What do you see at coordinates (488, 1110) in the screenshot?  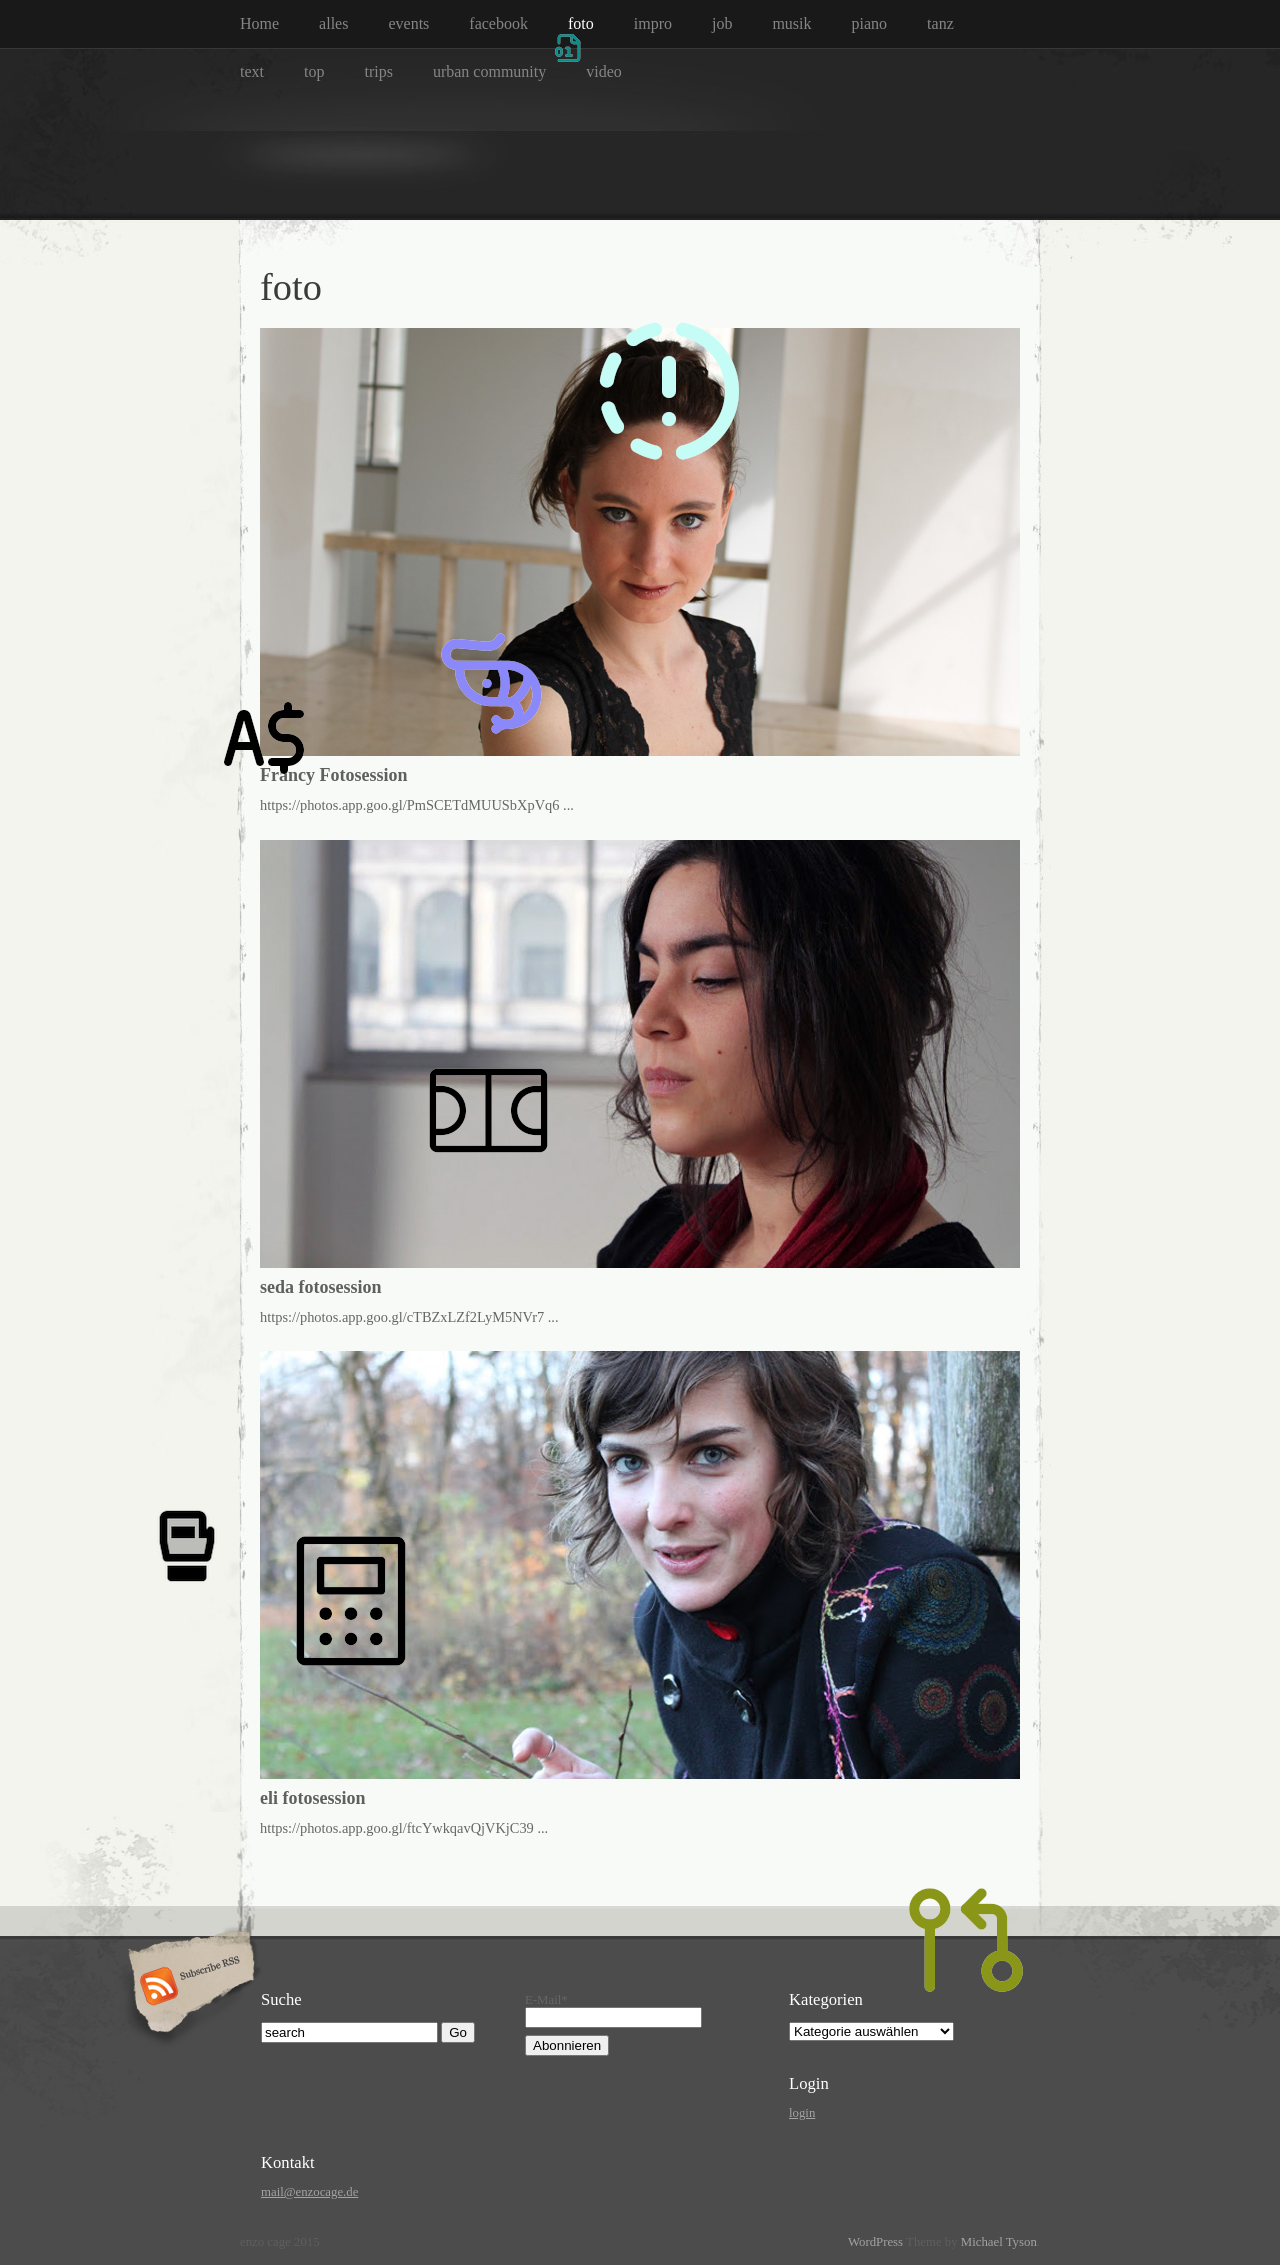 I see `view basketball court availability` at bounding box center [488, 1110].